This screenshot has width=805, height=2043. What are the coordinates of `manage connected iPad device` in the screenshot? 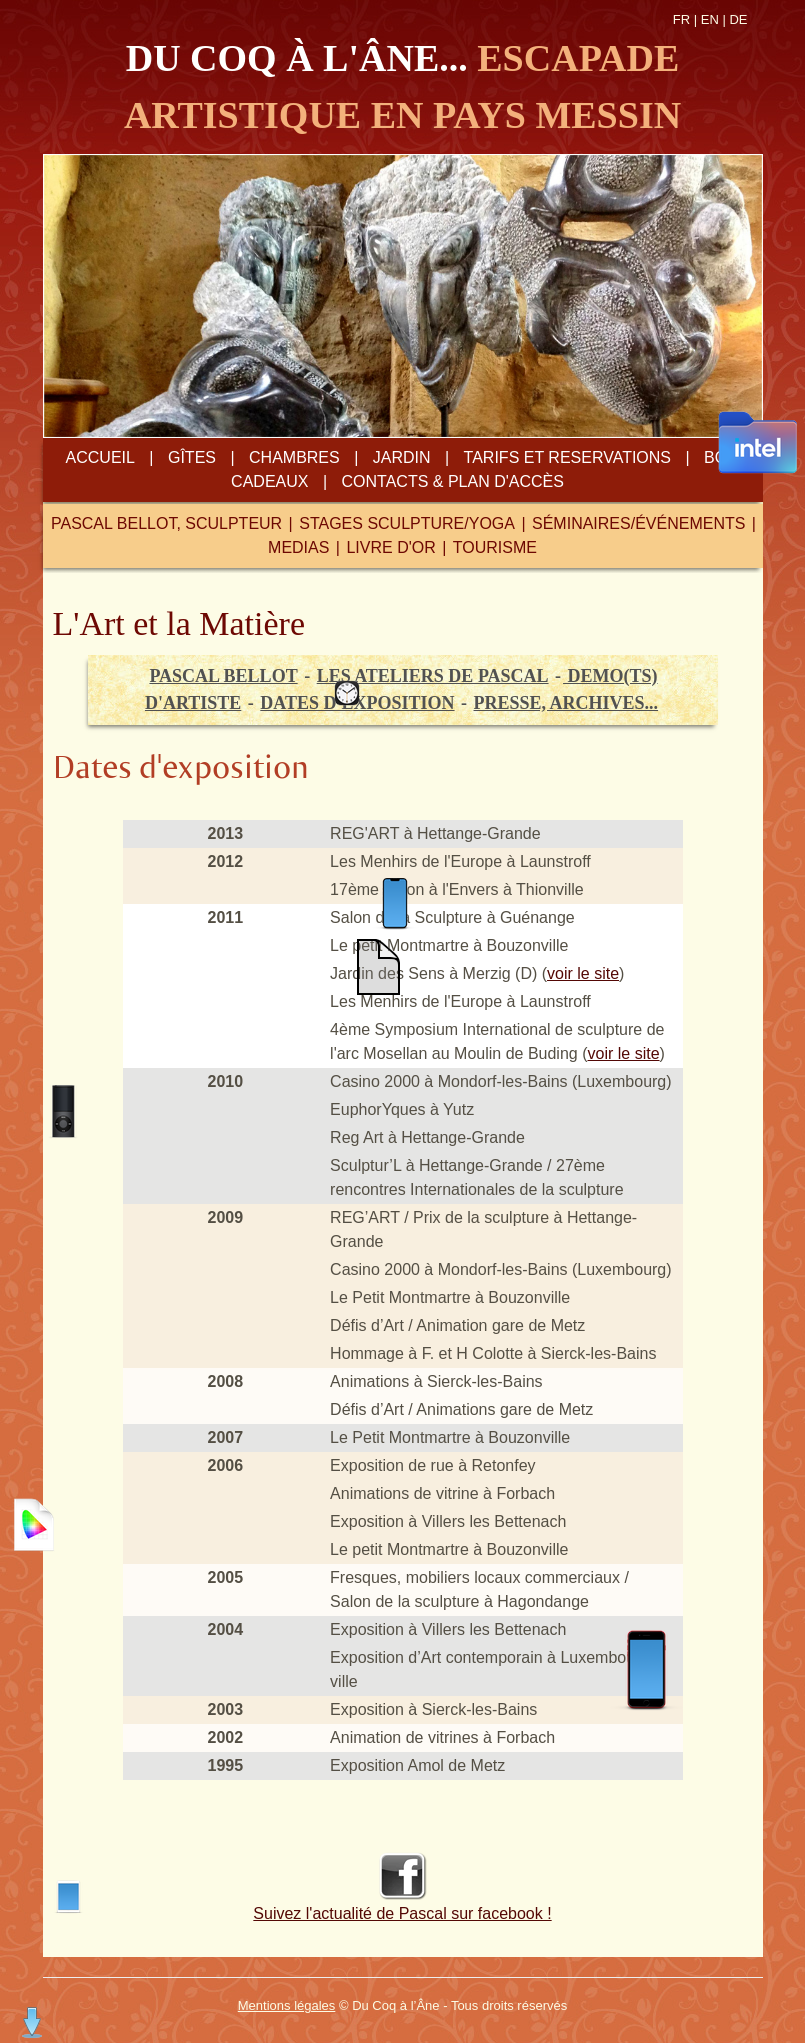 It's located at (68, 1896).